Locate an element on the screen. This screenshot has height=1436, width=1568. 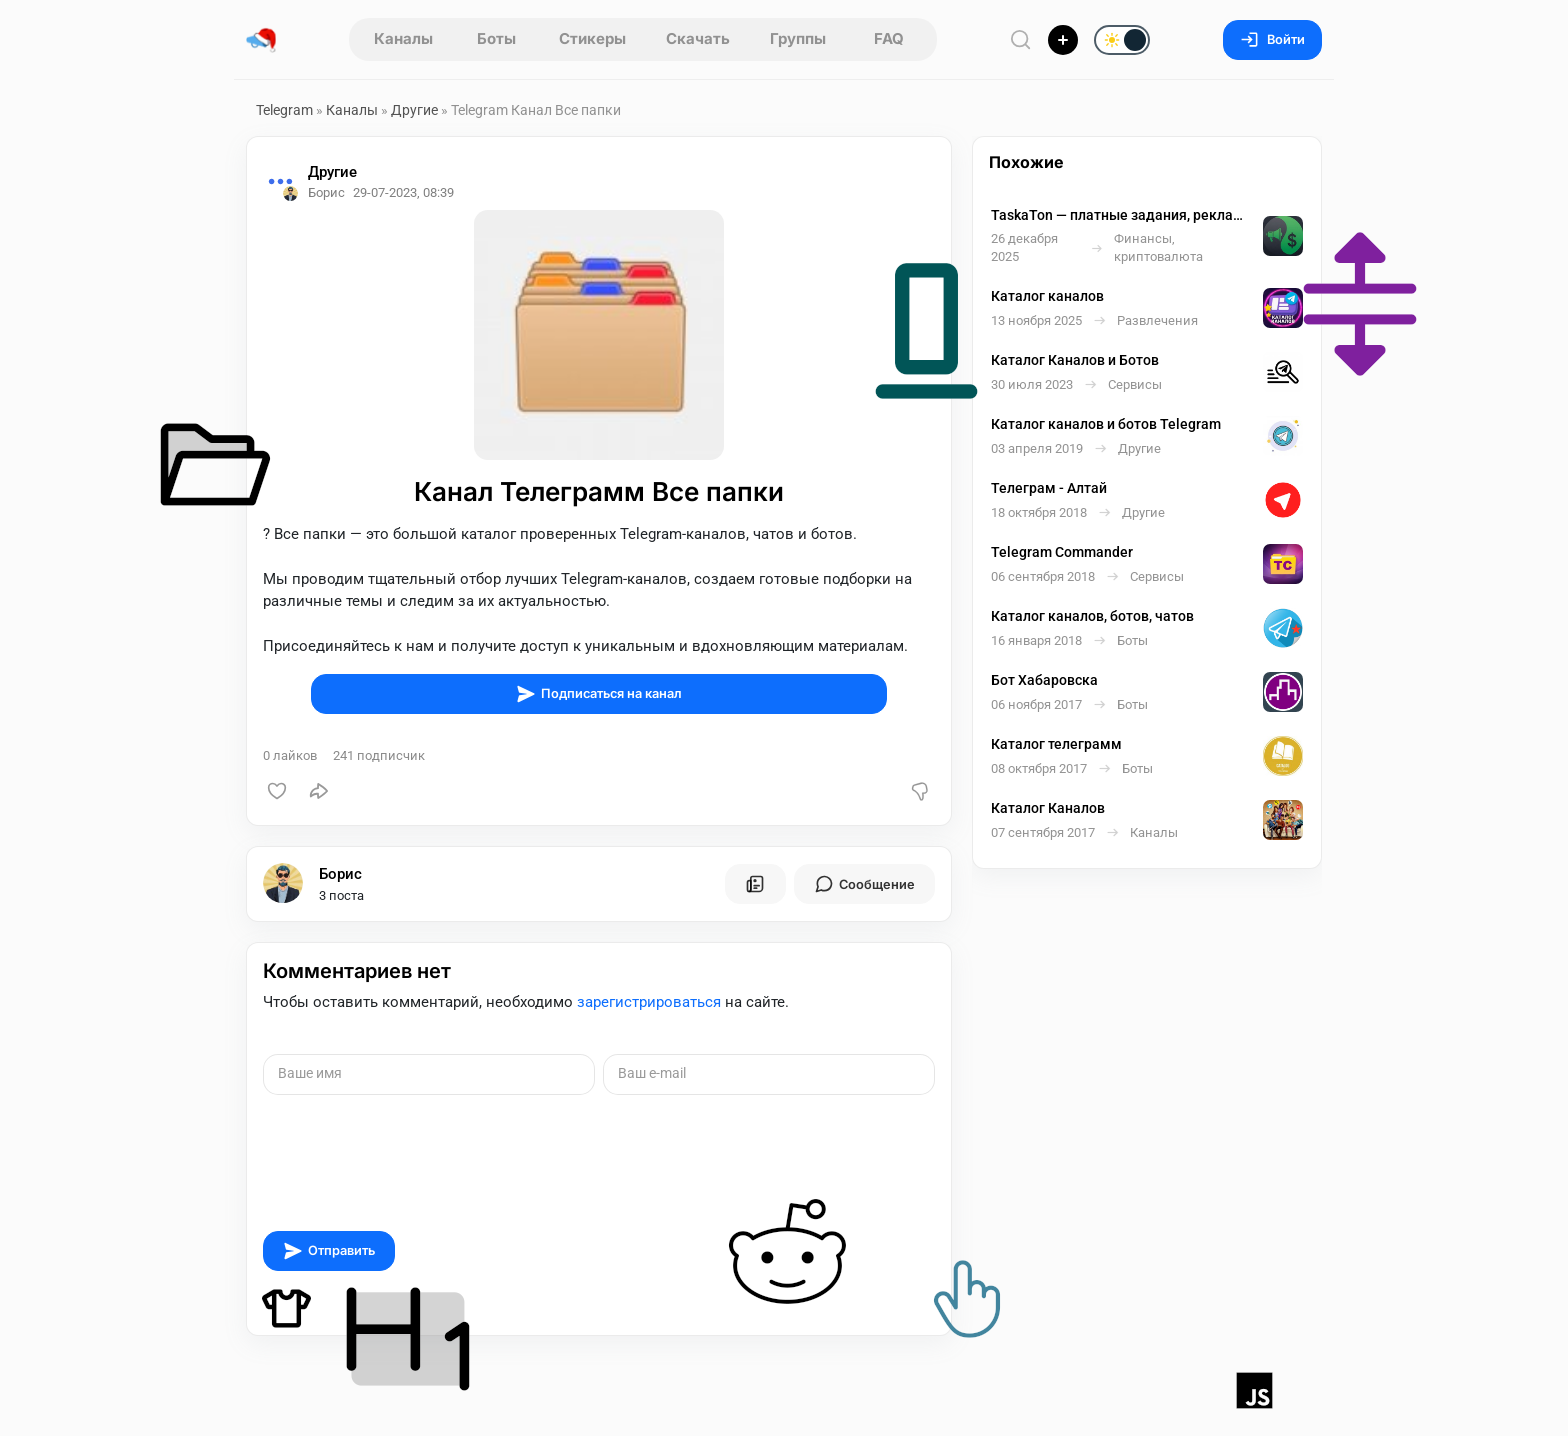
indicates javascript programming language is located at coordinates (1254, 1390).